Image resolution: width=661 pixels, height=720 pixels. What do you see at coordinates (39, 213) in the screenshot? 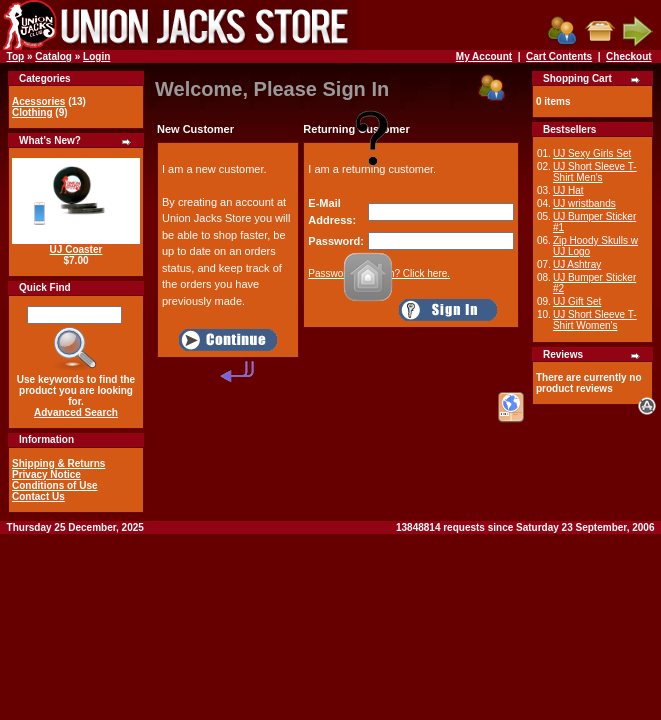
I see `iPod touch device connected to this computer` at bounding box center [39, 213].